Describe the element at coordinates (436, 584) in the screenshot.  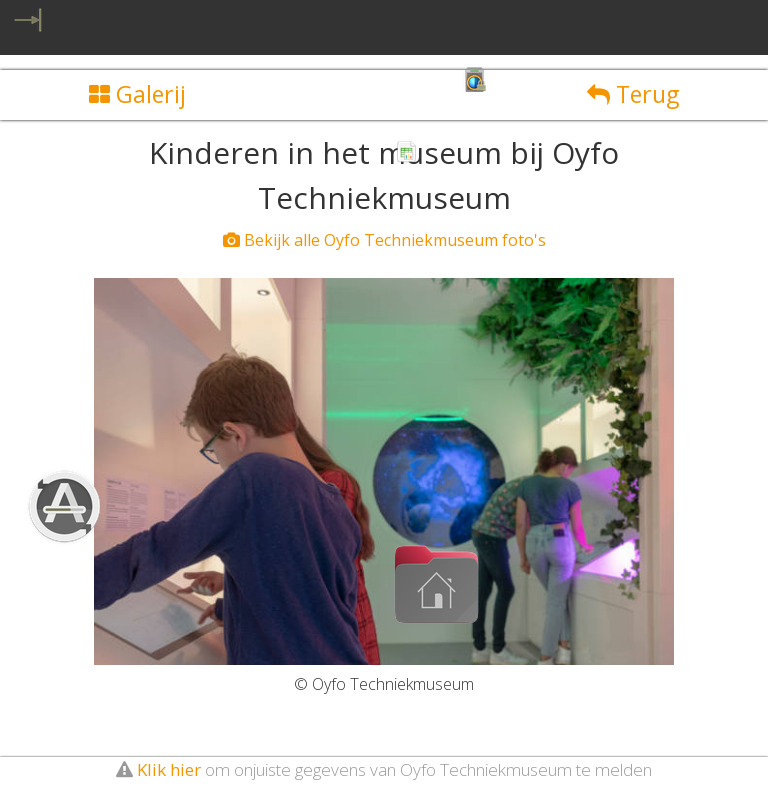
I see `access your home folder` at that location.